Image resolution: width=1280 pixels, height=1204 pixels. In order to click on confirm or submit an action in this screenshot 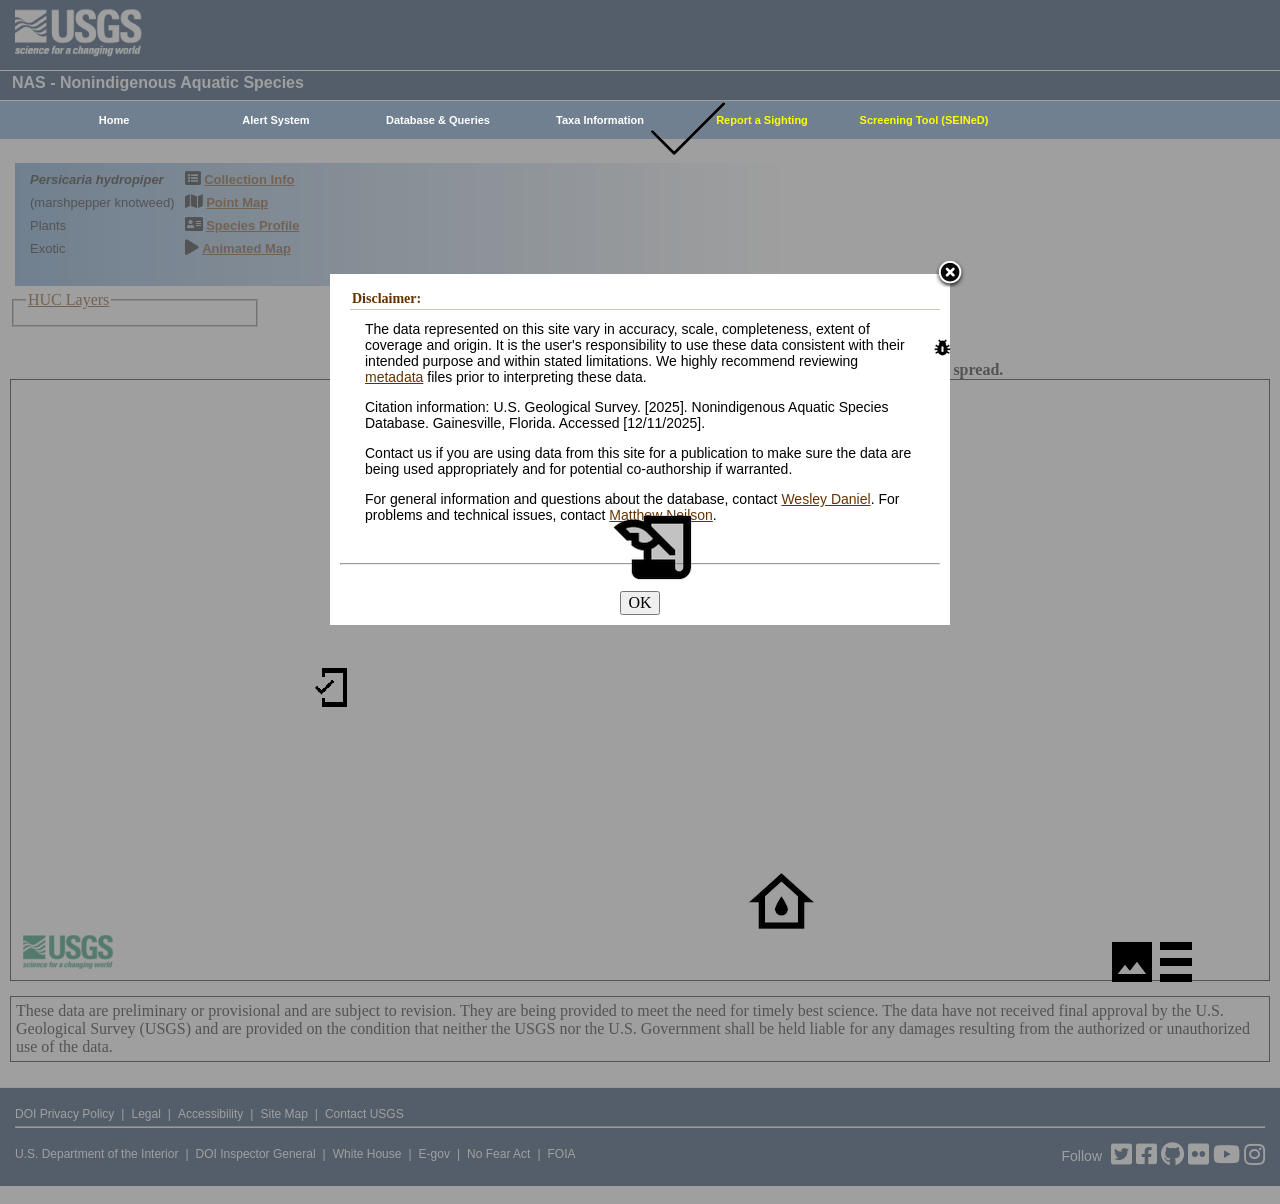, I will do `click(686, 125)`.